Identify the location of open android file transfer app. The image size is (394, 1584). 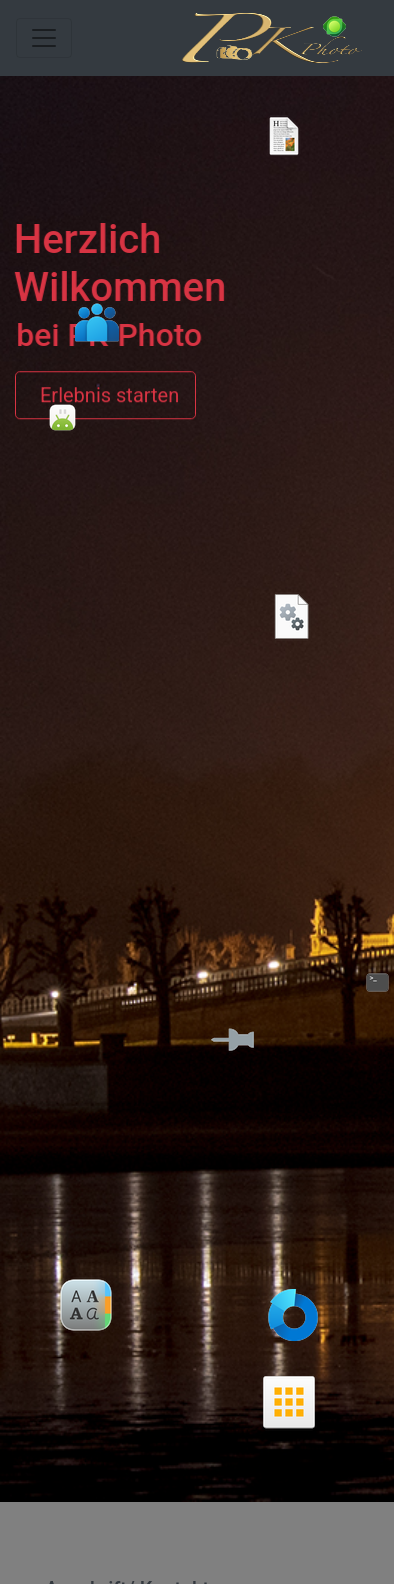
(62, 417).